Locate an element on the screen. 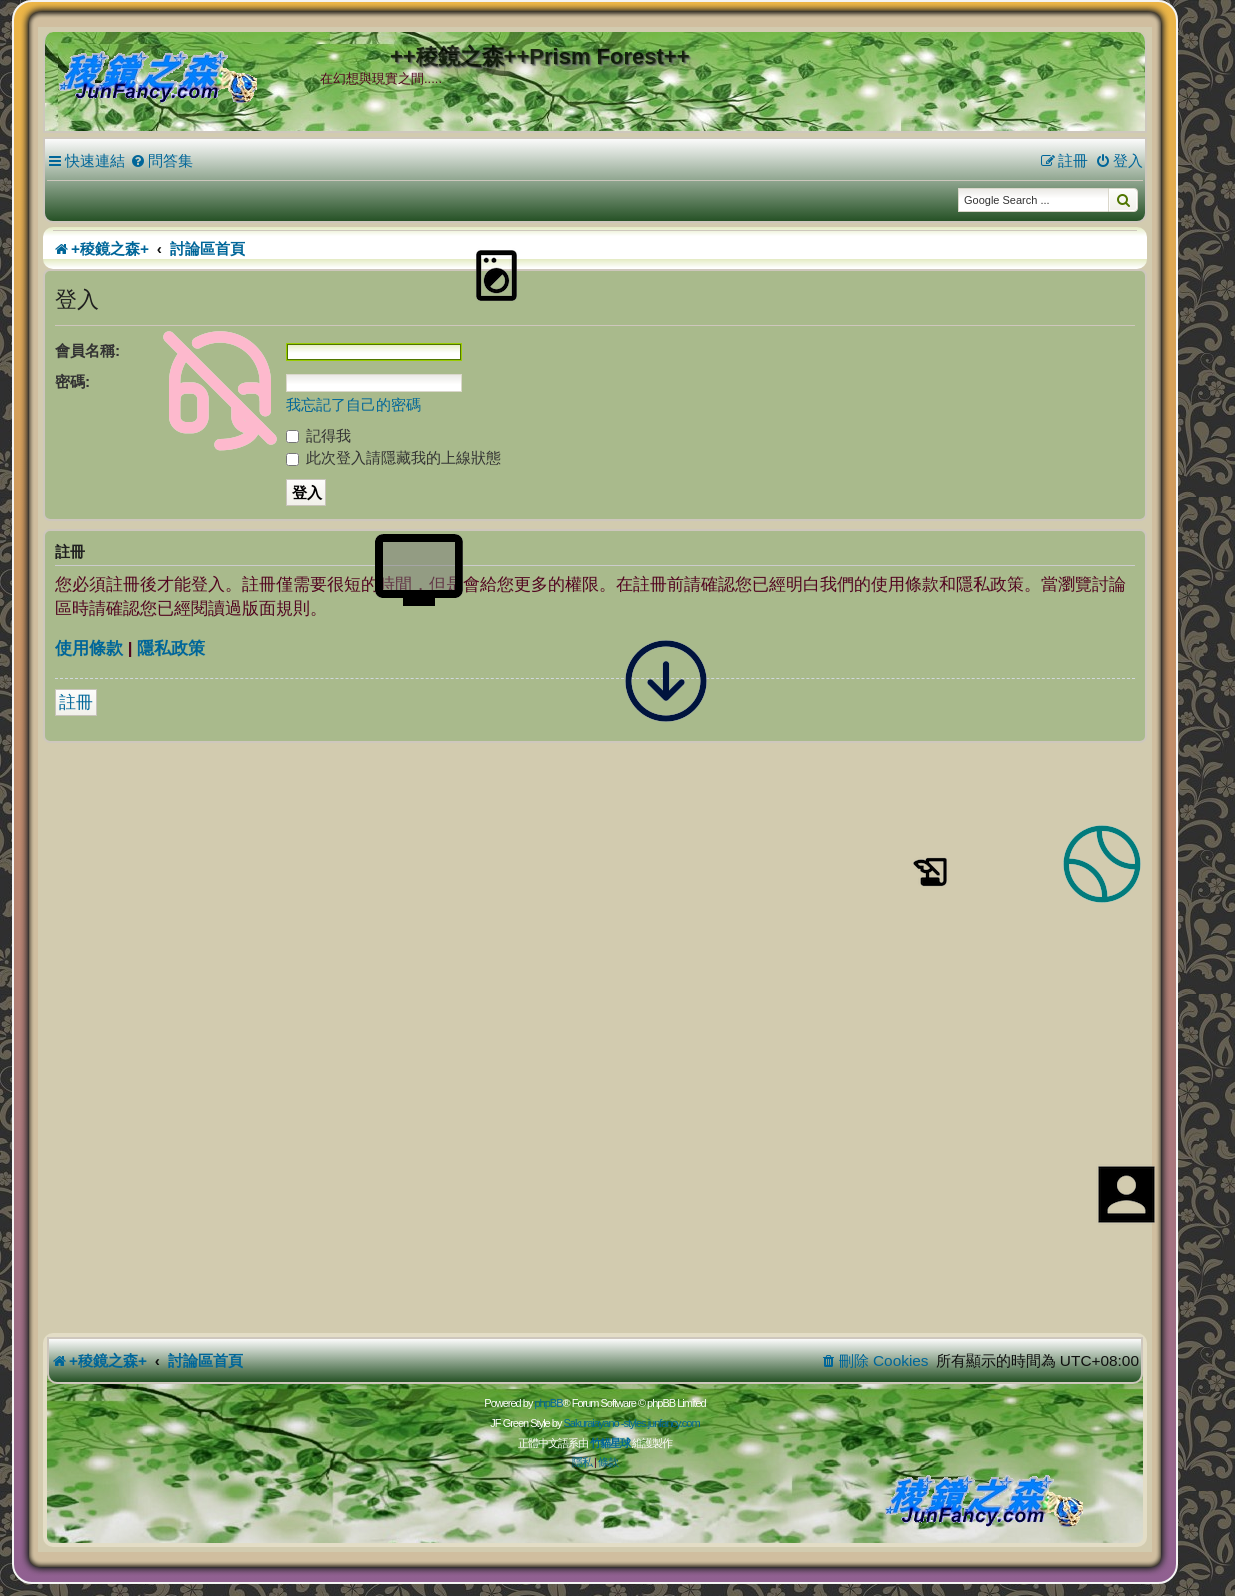  download a file or content is located at coordinates (666, 681).